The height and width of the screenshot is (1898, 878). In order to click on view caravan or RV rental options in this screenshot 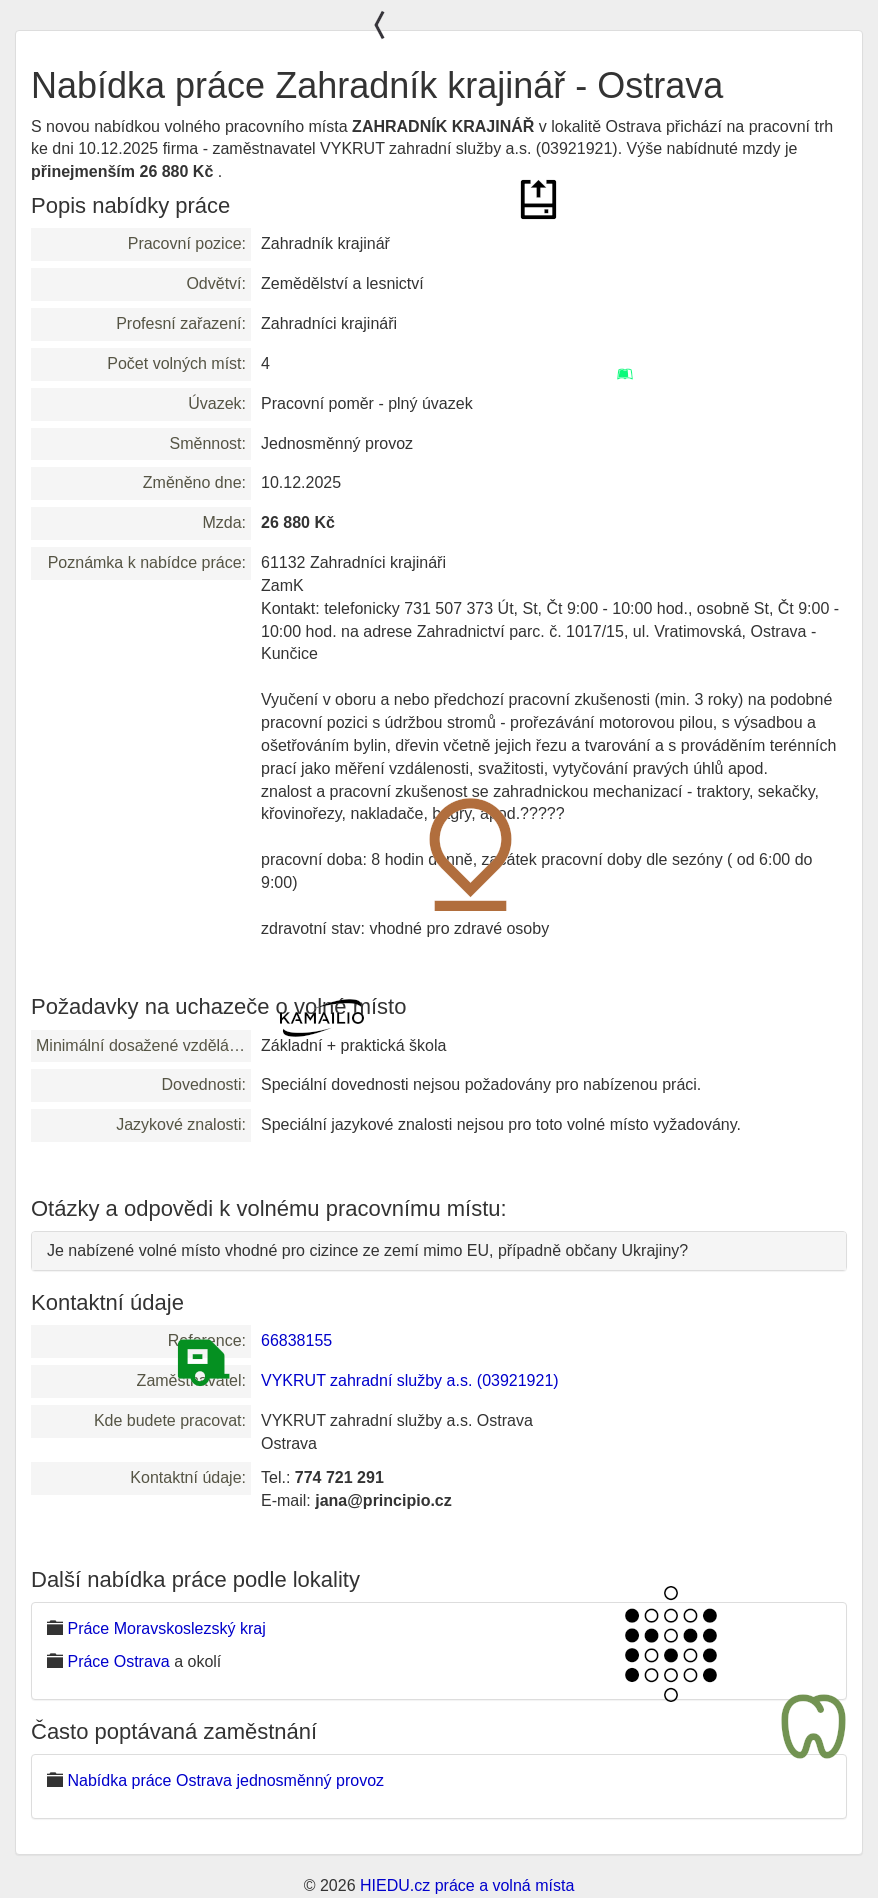, I will do `click(202, 1361)`.